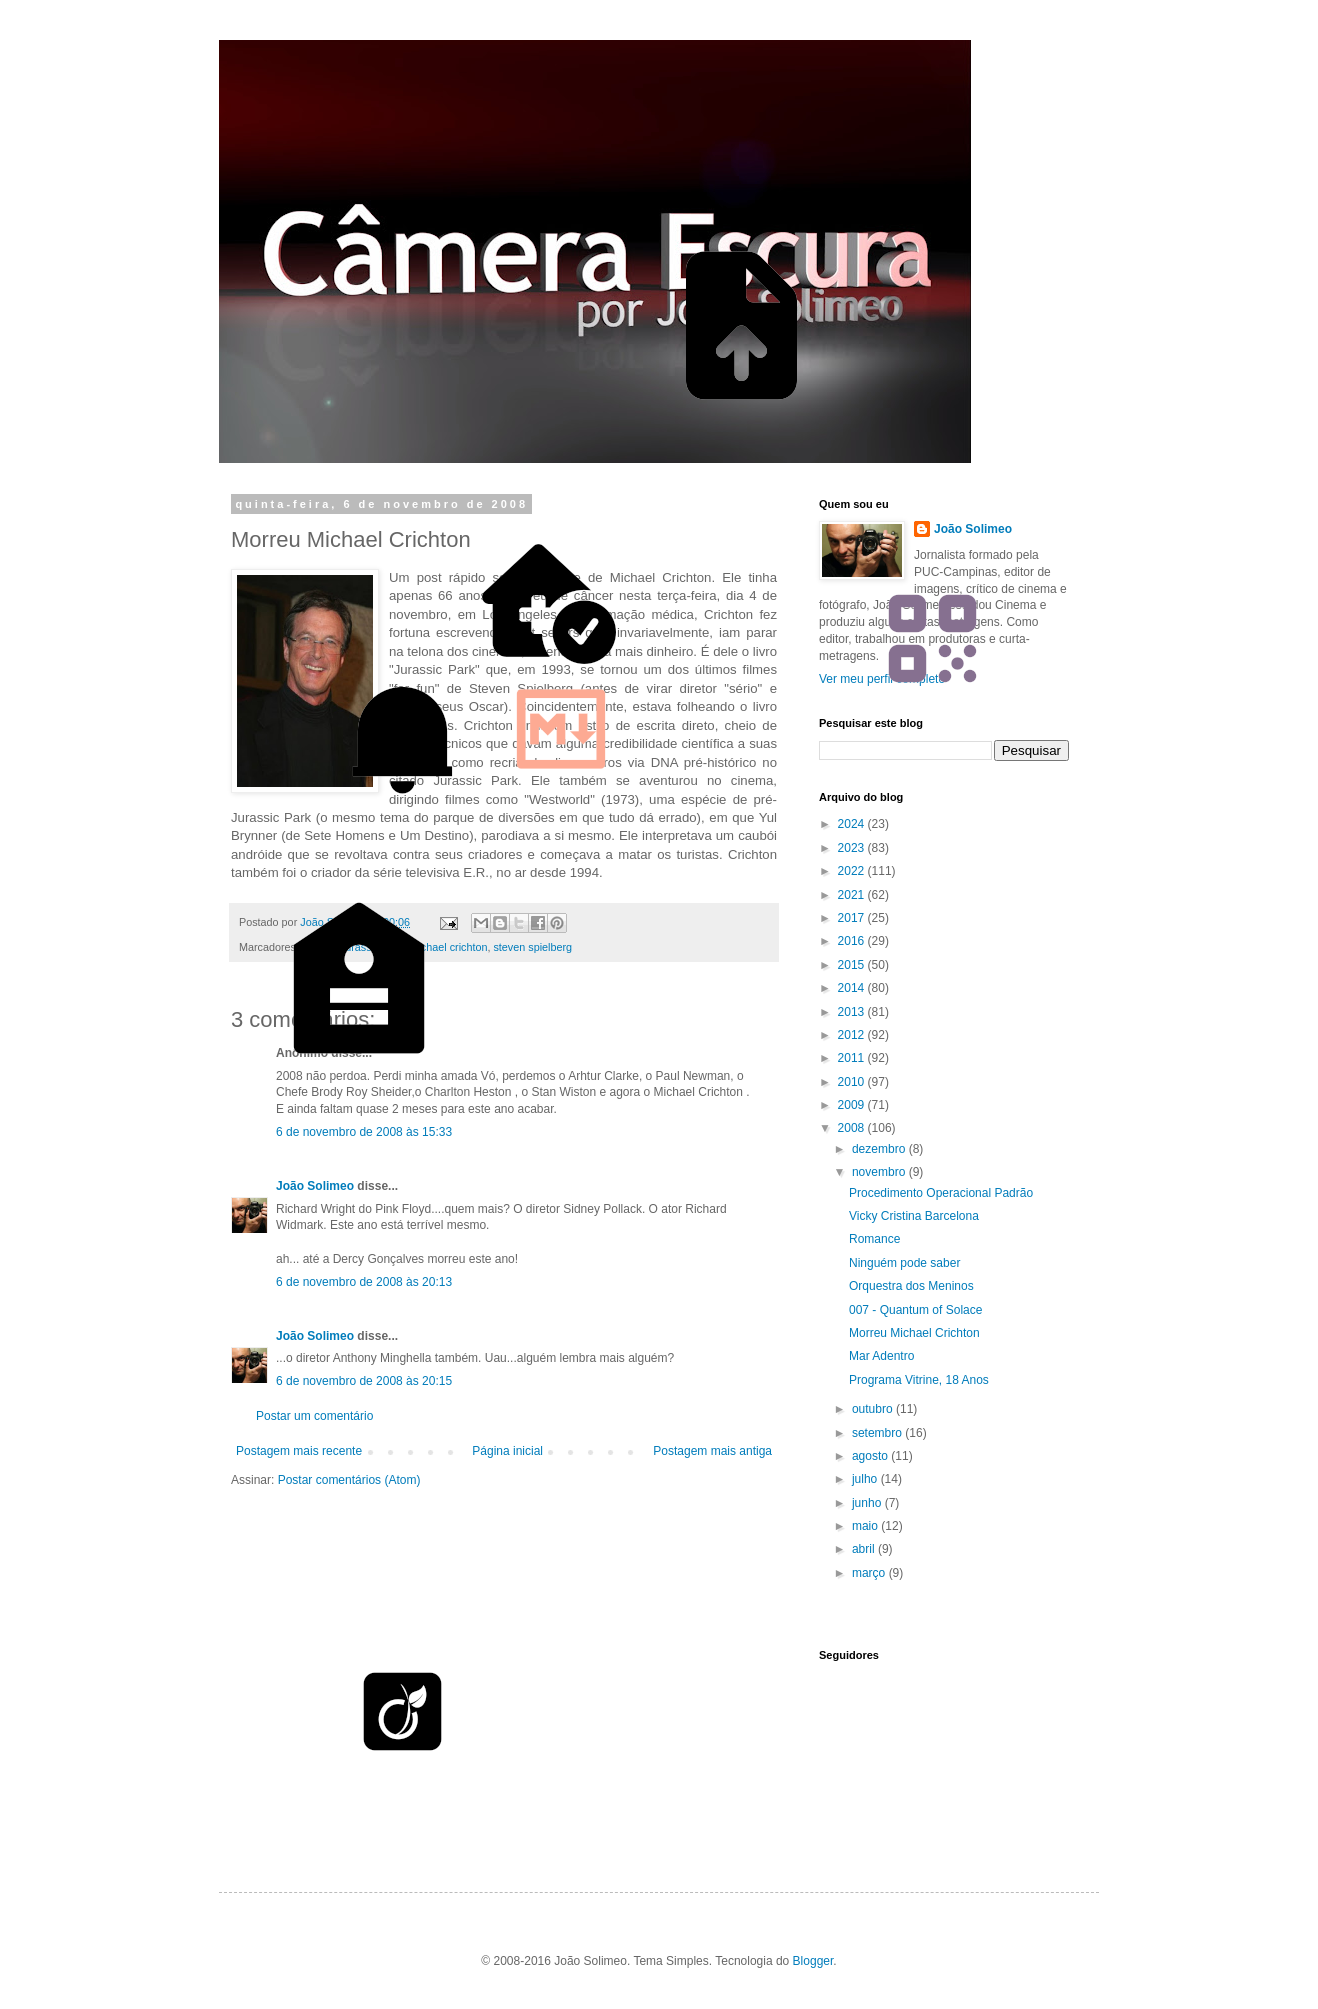 The width and height of the screenshot is (1318, 2009). Describe the element at coordinates (741, 325) in the screenshot. I see `upload a file` at that location.